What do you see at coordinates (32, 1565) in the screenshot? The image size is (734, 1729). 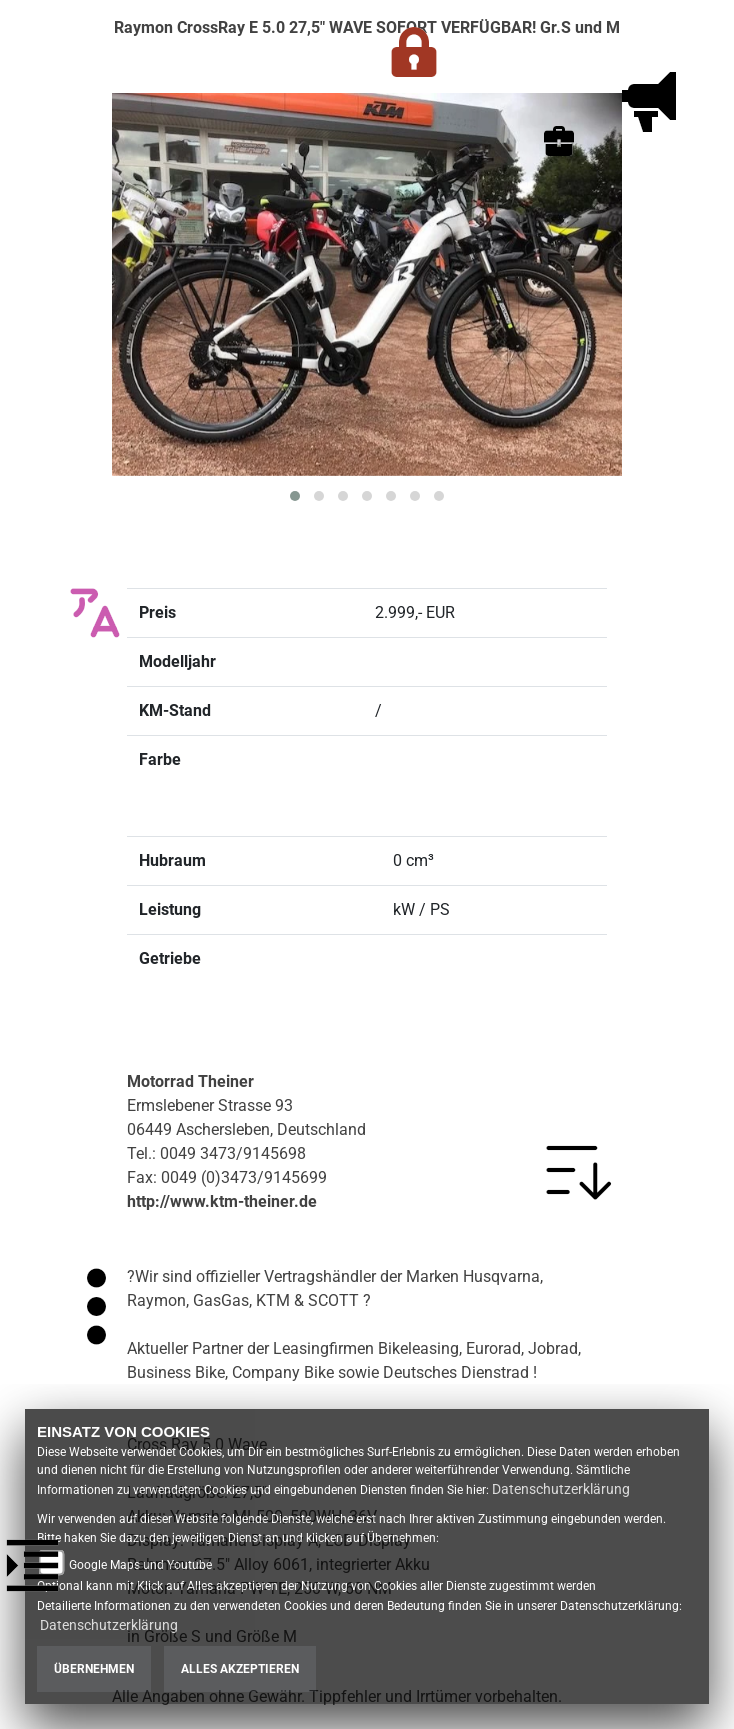 I see `increase text indentation` at bounding box center [32, 1565].